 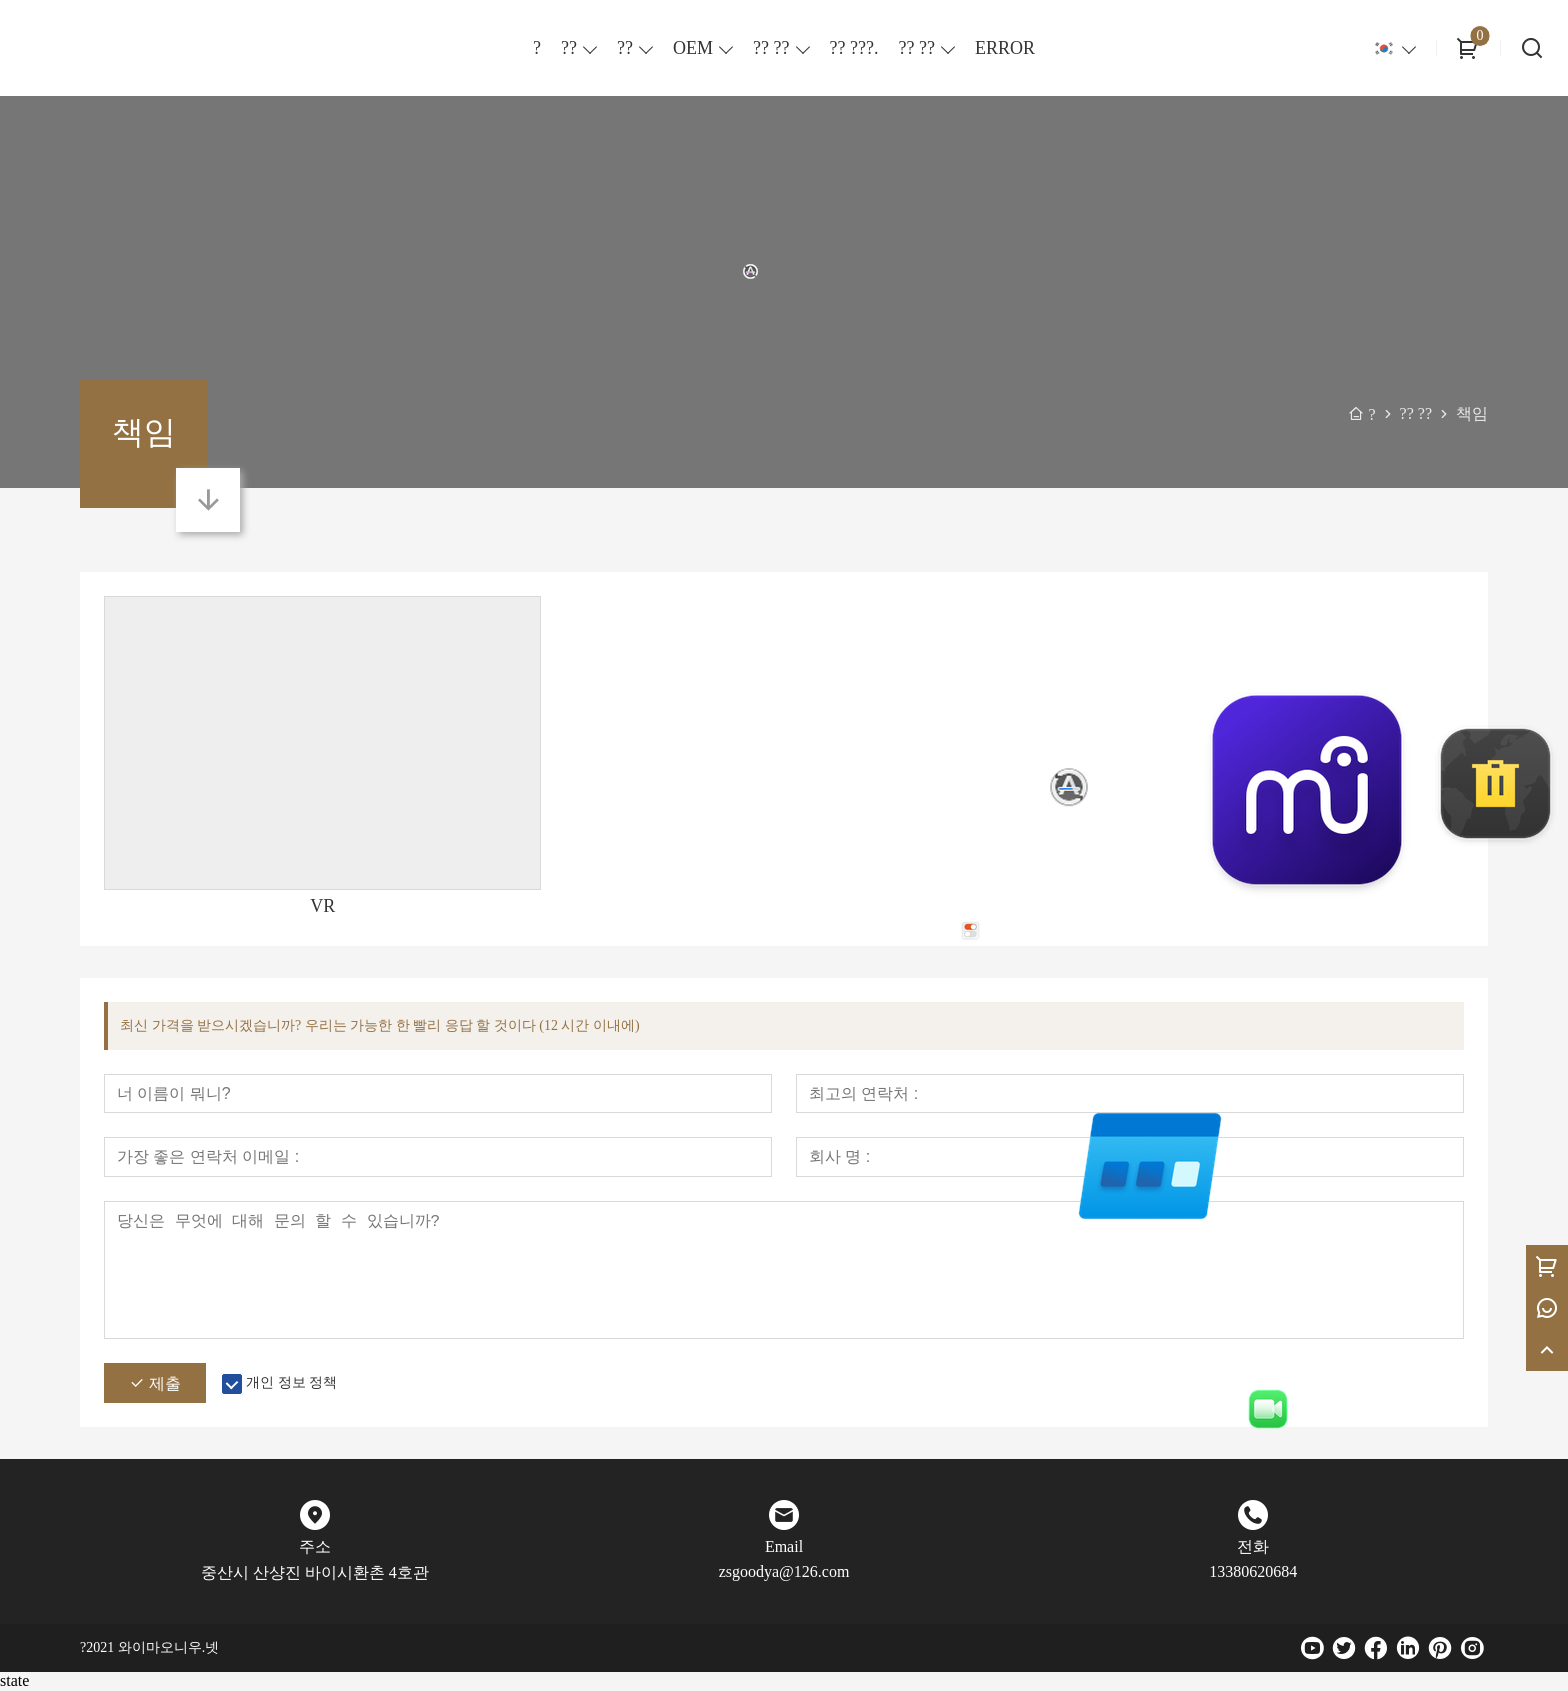 I want to click on manage browser cache and temporary files, so click(x=1495, y=785).